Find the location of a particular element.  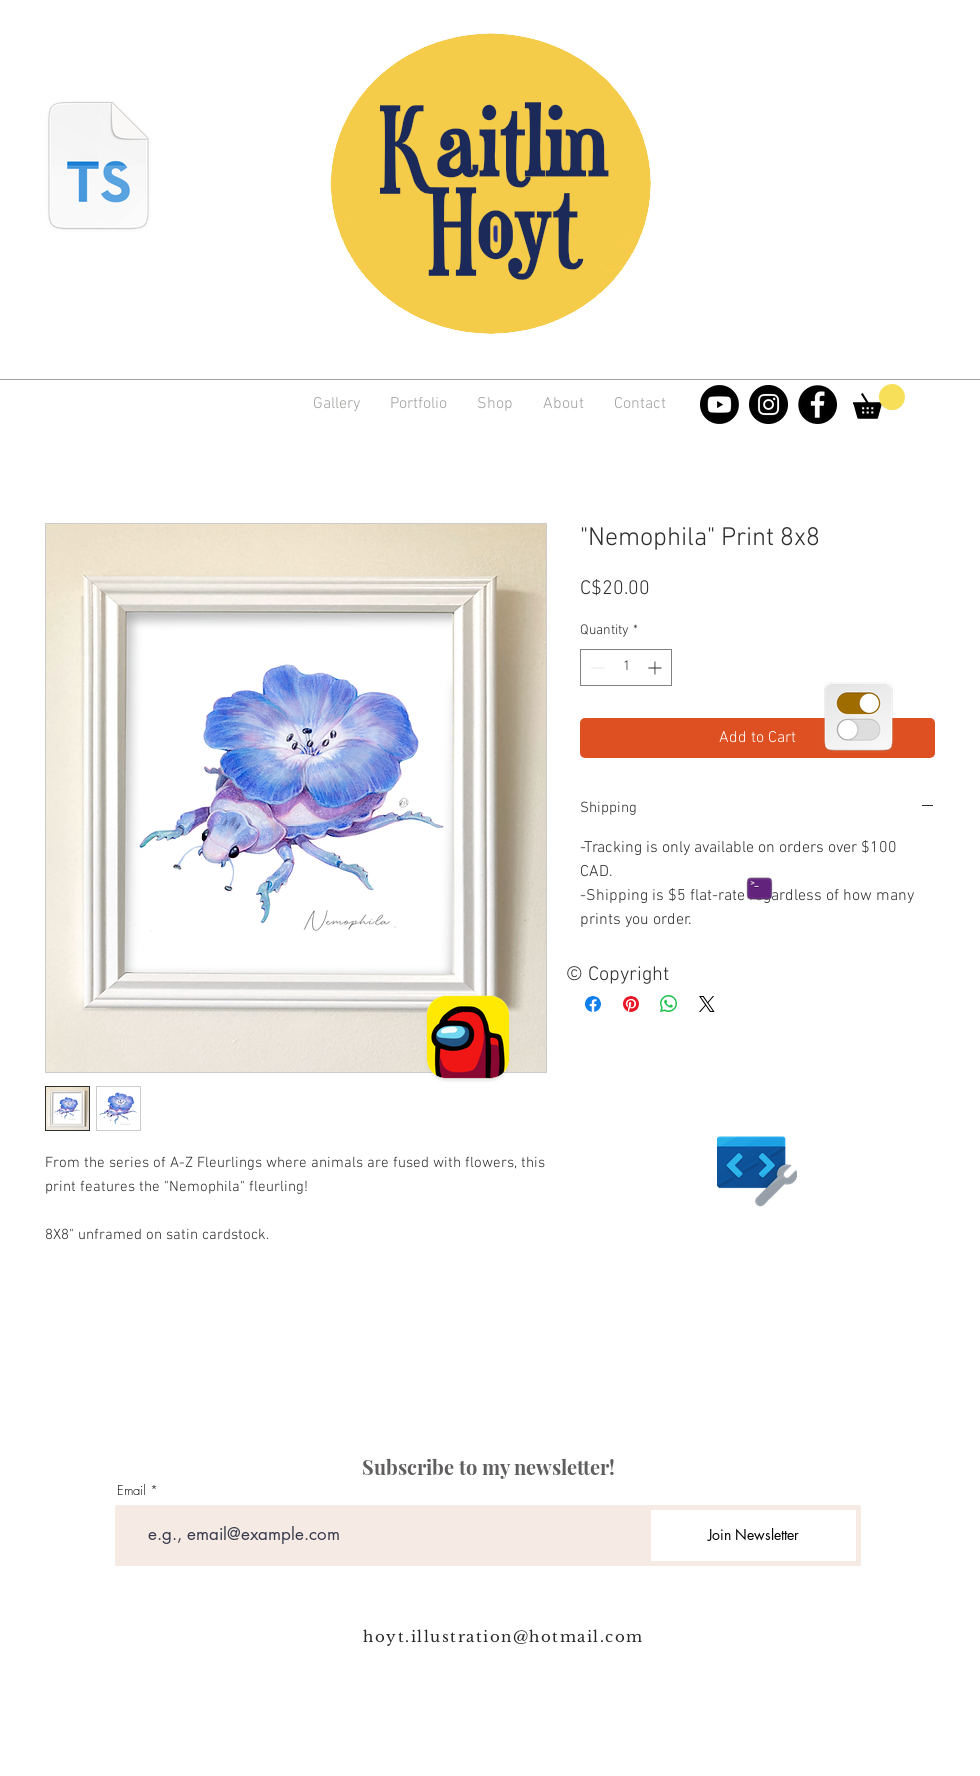

open system settings or preferences is located at coordinates (858, 716).